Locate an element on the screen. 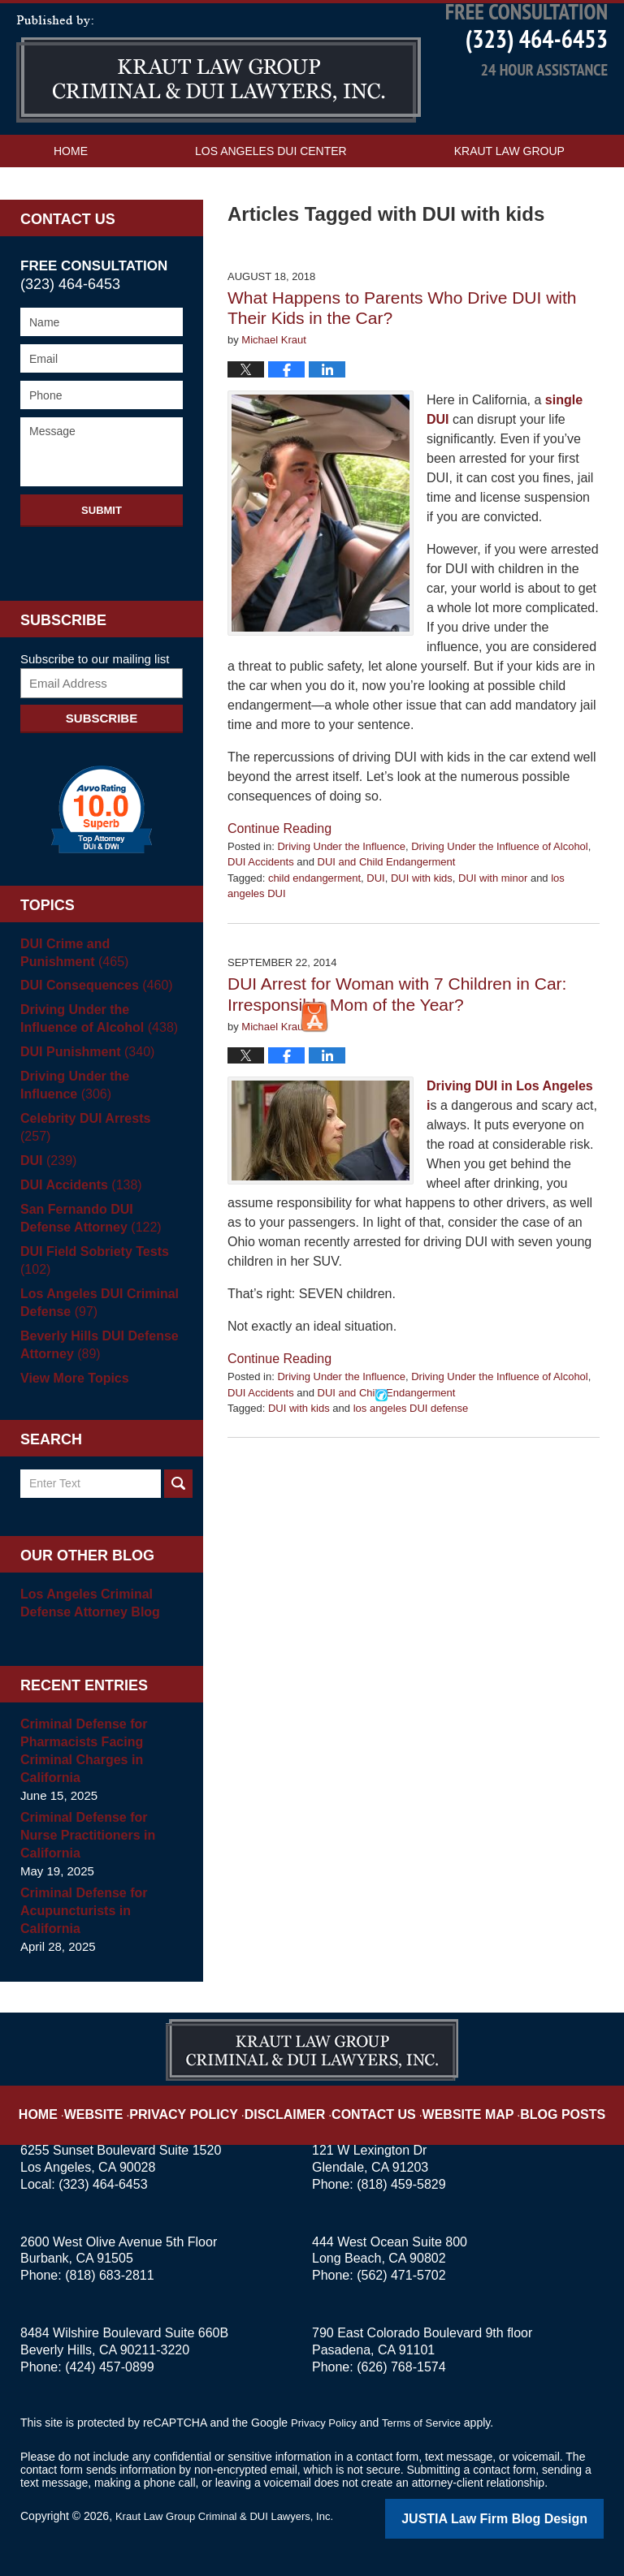 The height and width of the screenshot is (2576, 624). open librewolf browser is located at coordinates (381, 1395).